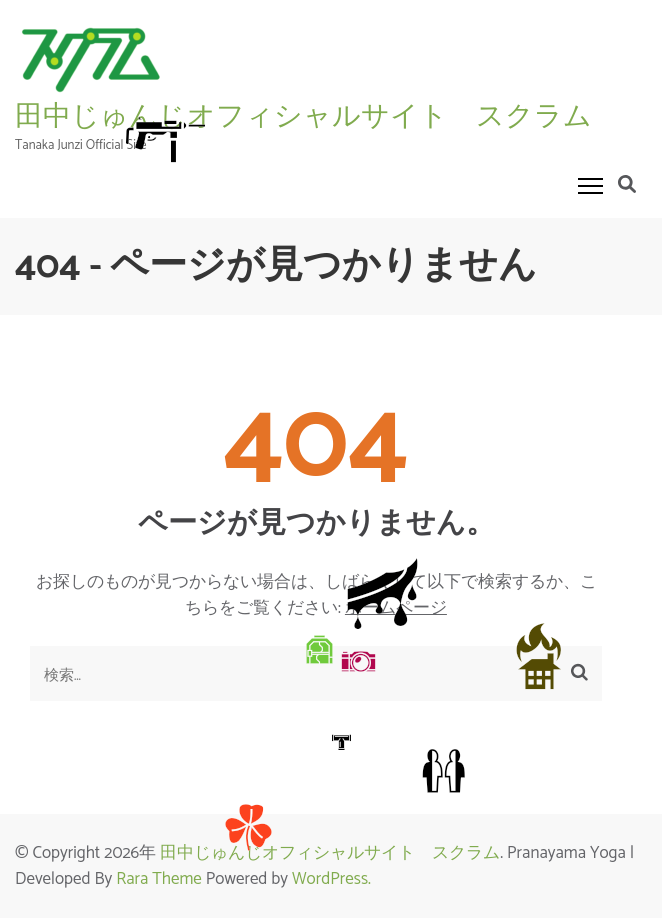 The image size is (662, 918). I want to click on indicates a critical hit or bleeding damage effect, so click(382, 593).